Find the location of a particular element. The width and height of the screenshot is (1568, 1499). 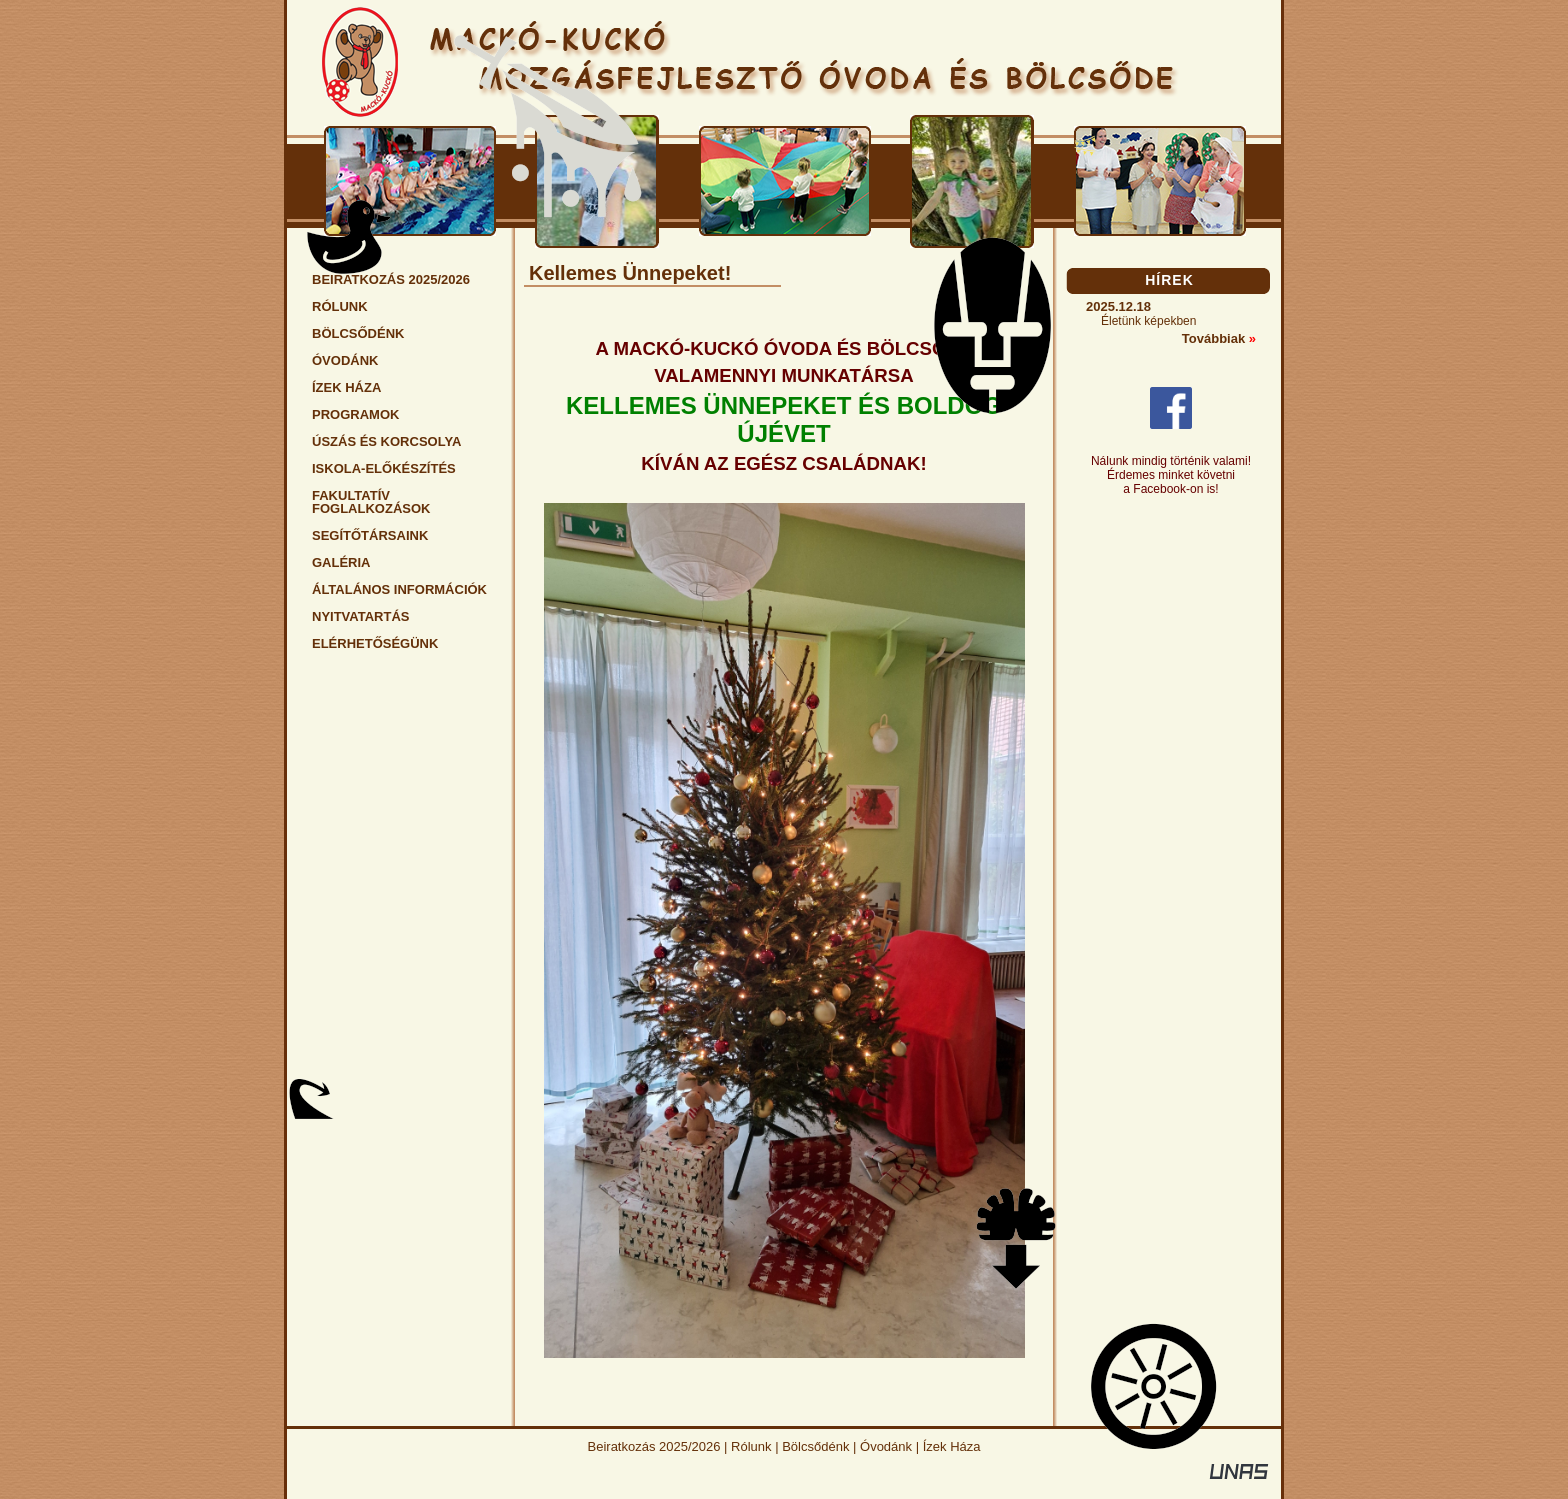

select a wheel or cart component in a game is located at coordinates (1153, 1386).